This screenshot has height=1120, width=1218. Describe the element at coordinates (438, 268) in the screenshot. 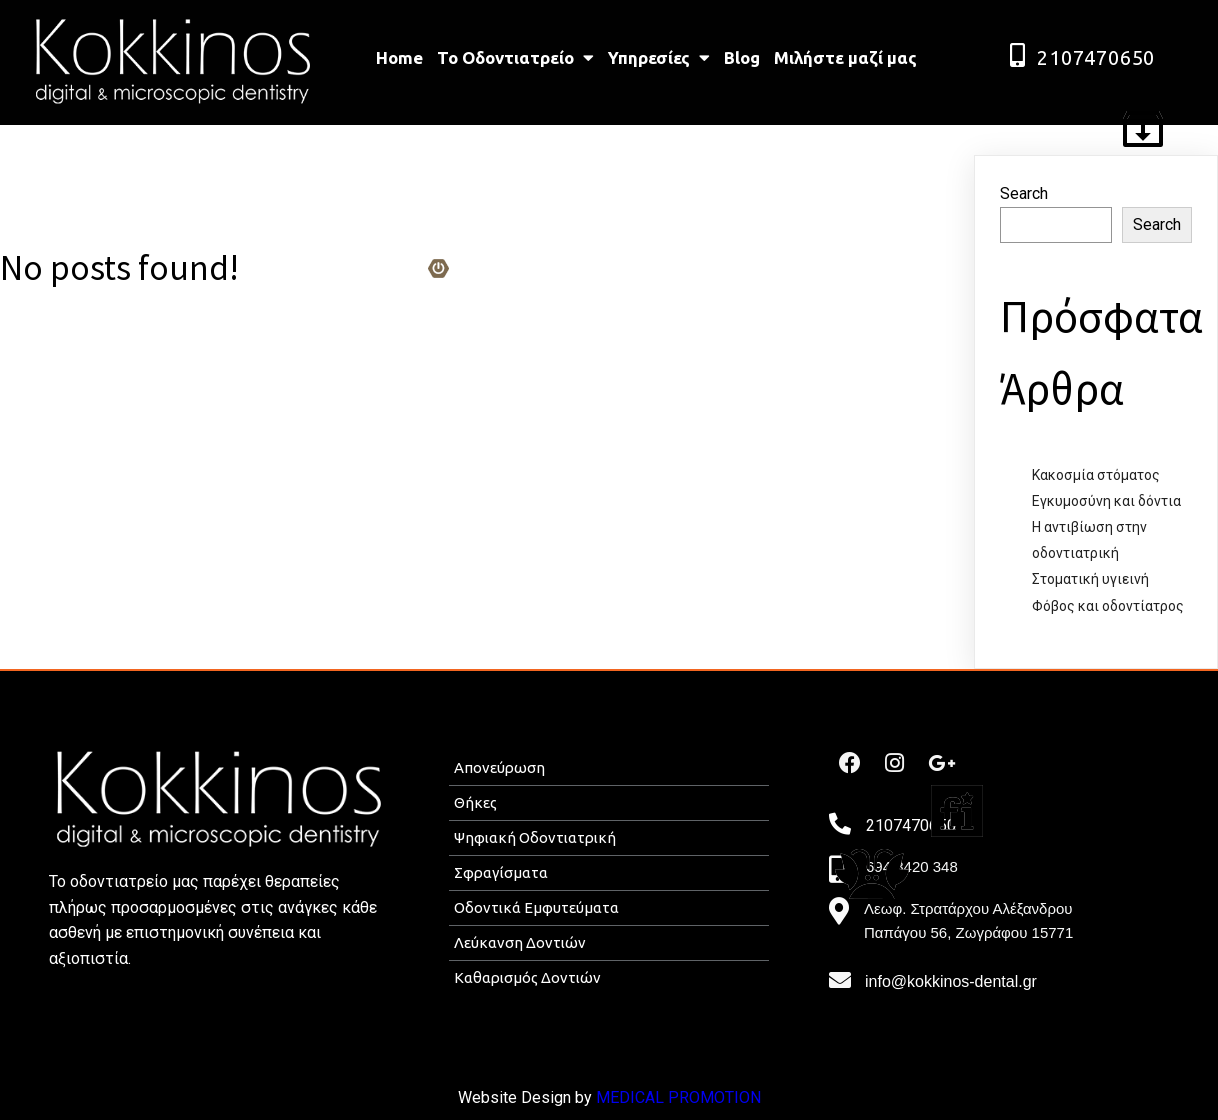

I see `spring boot framework logo` at that location.